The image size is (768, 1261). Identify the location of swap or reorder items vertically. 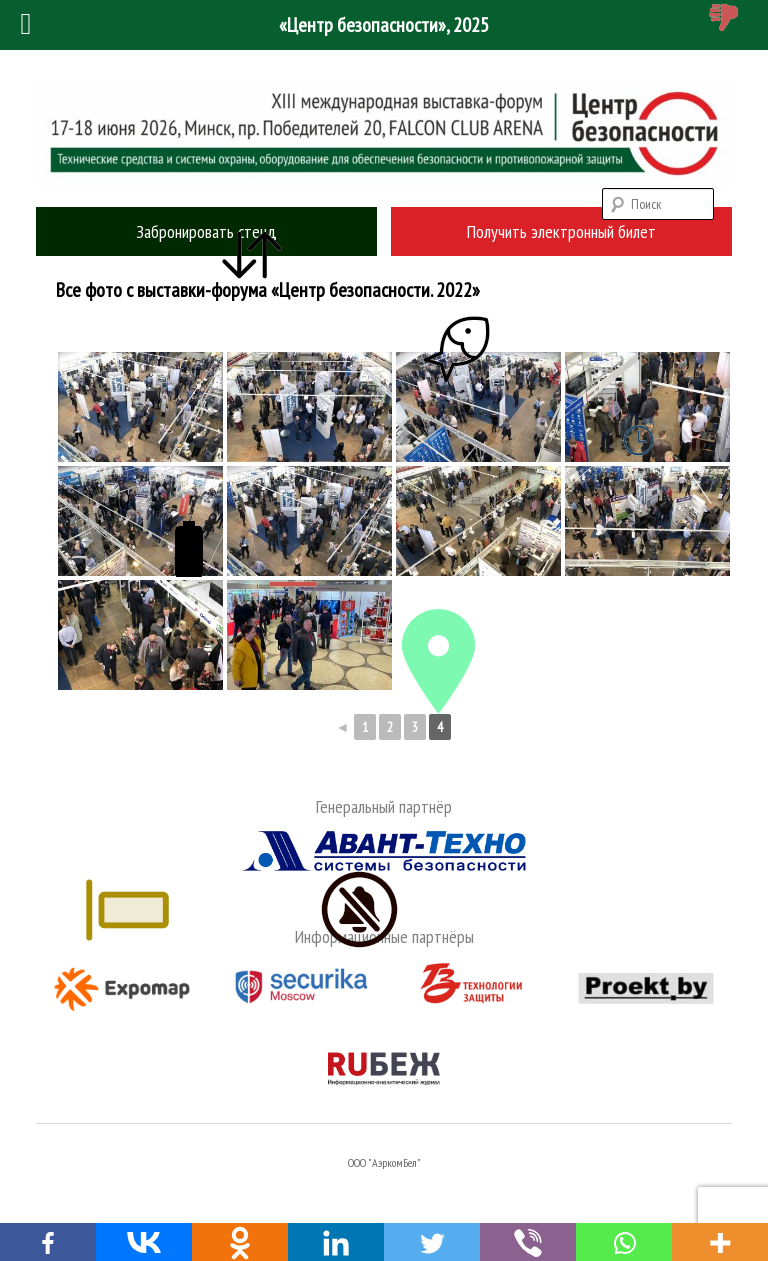
(252, 255).